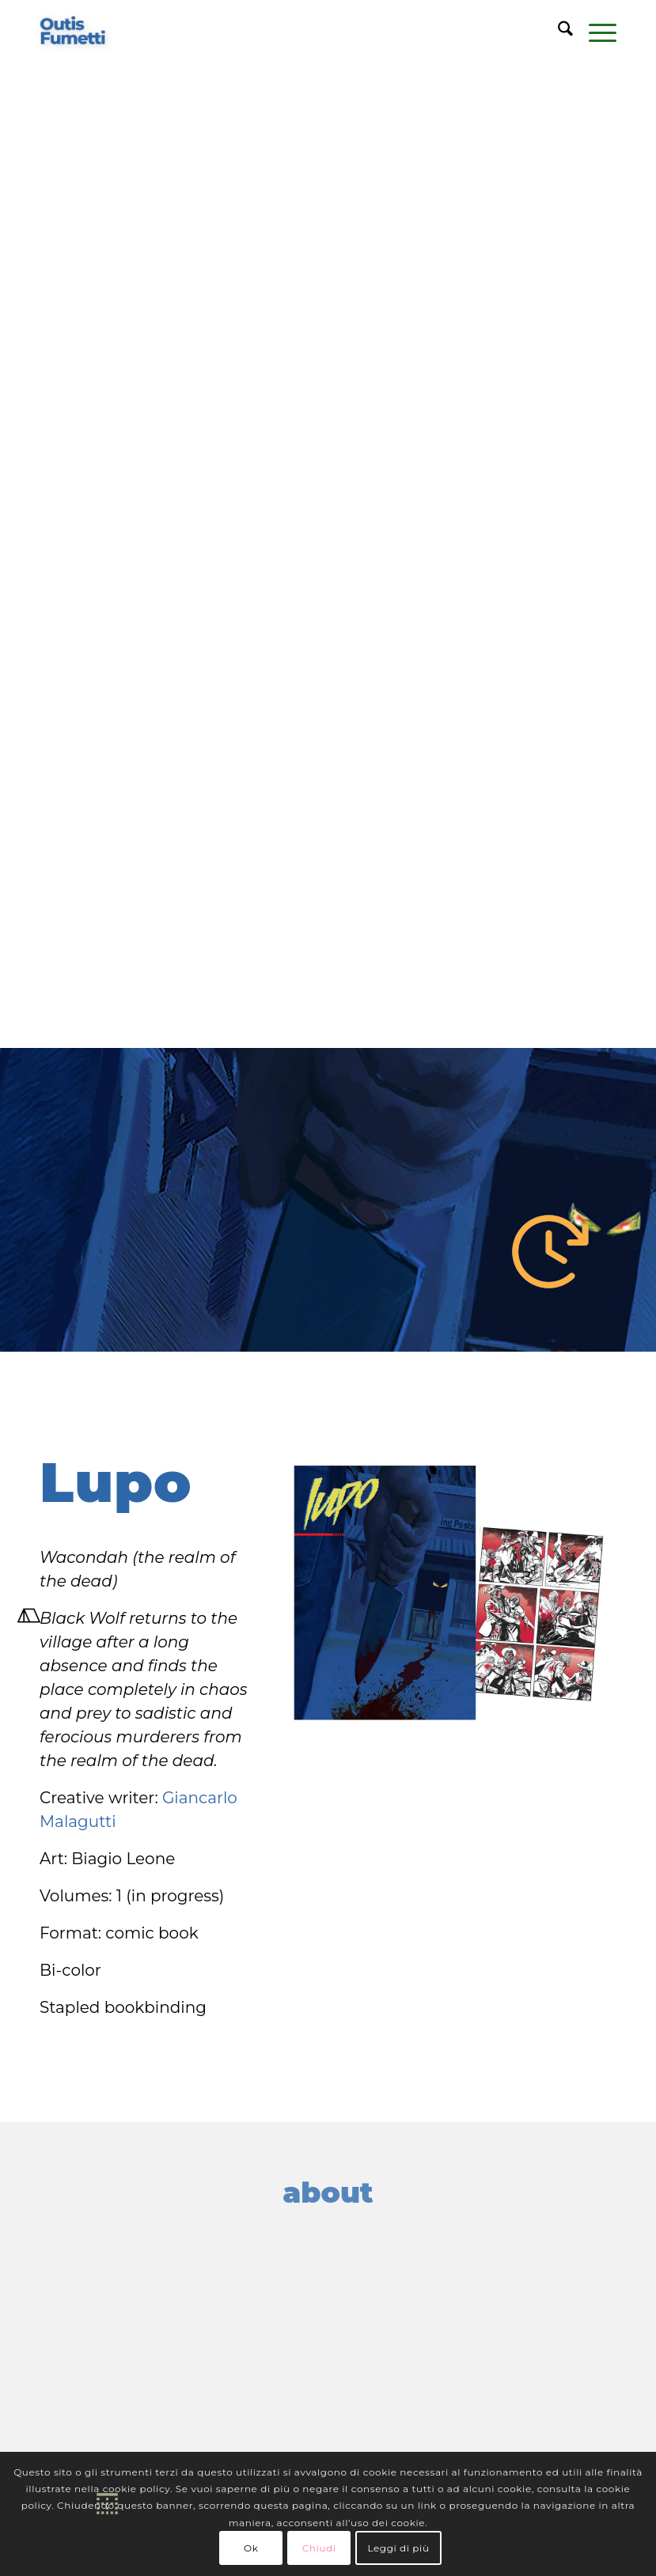 This screenshot has width=656, height=2576. I want to click on apply border to top edge of selection, so click(107, 2503).